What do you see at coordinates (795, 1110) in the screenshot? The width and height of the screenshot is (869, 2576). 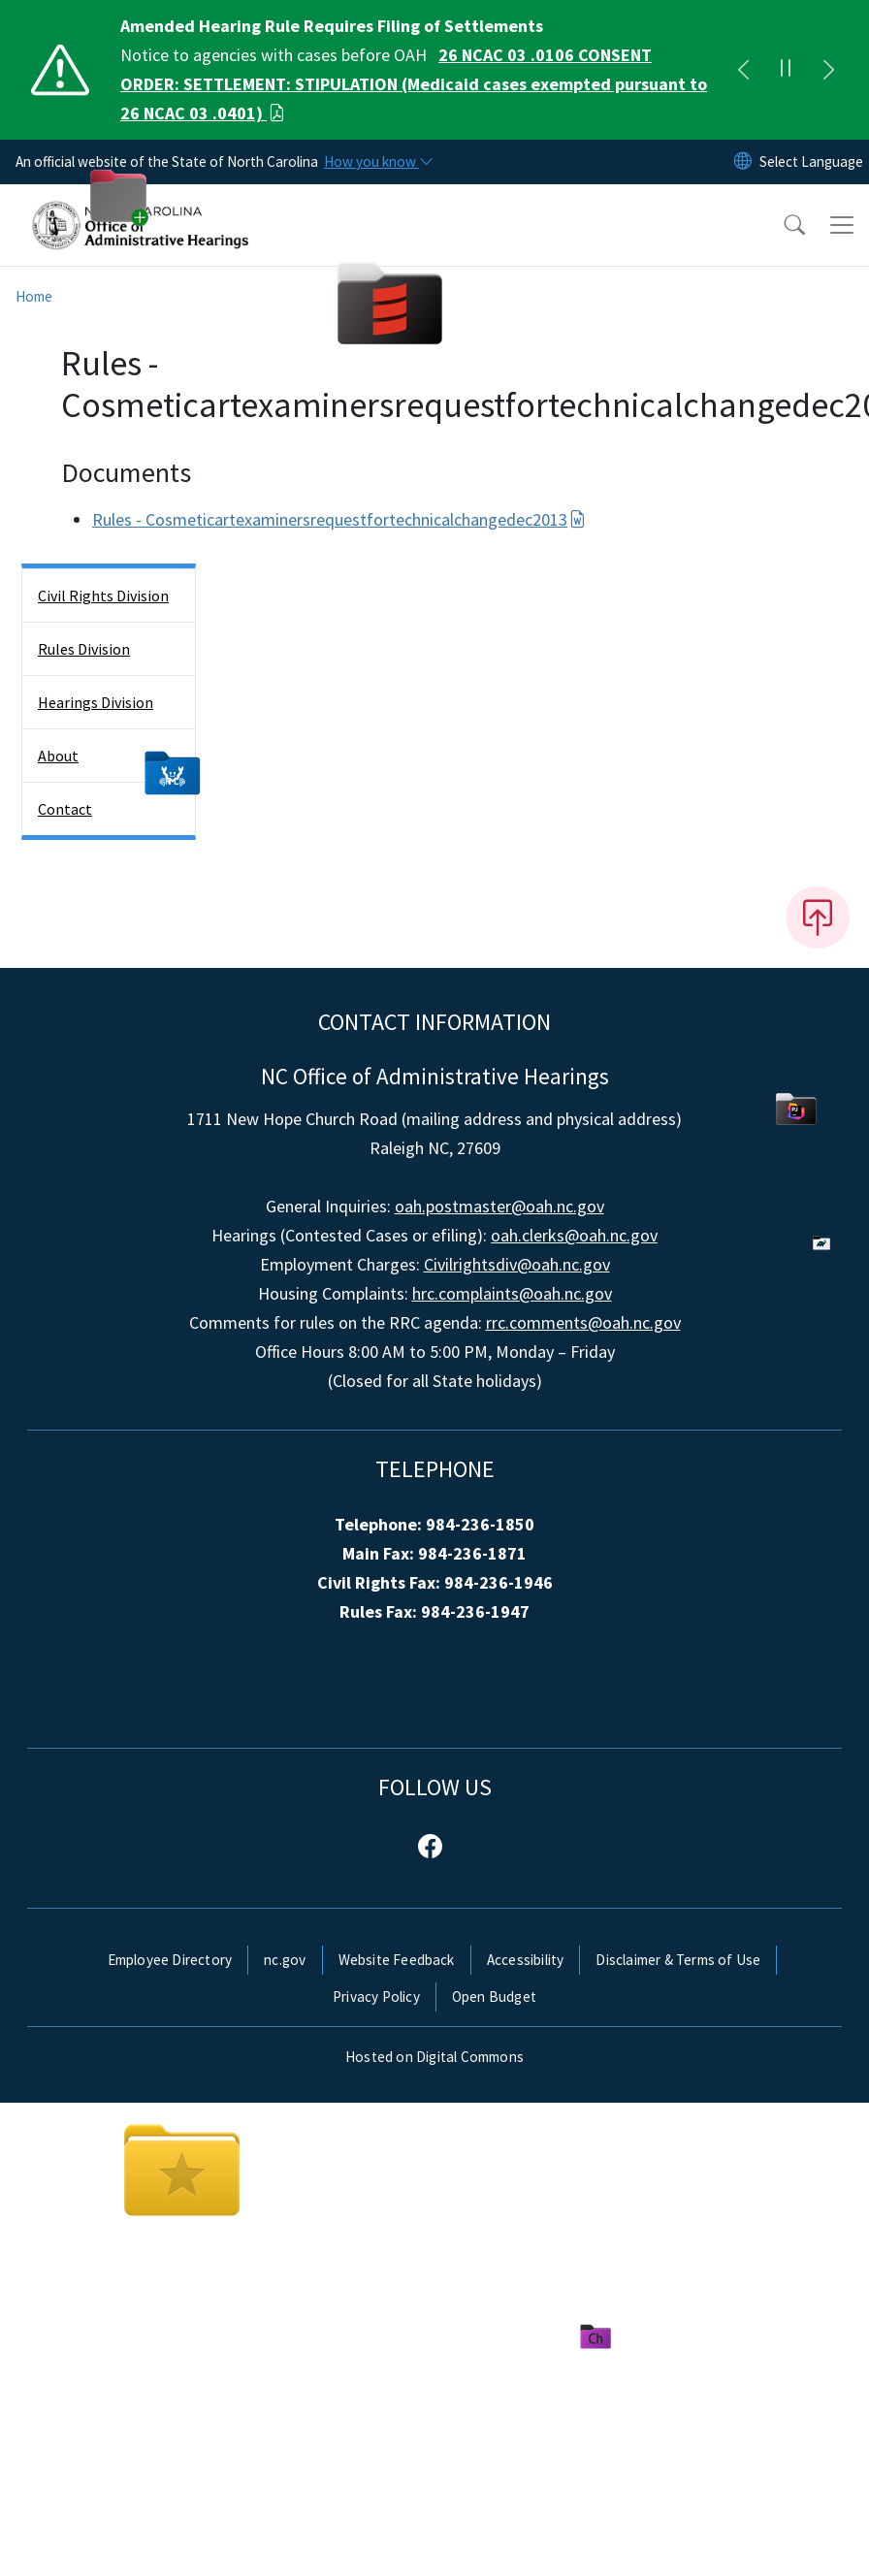 I see `open jetbrains projector project folder` at bounding box center [795, 1110].